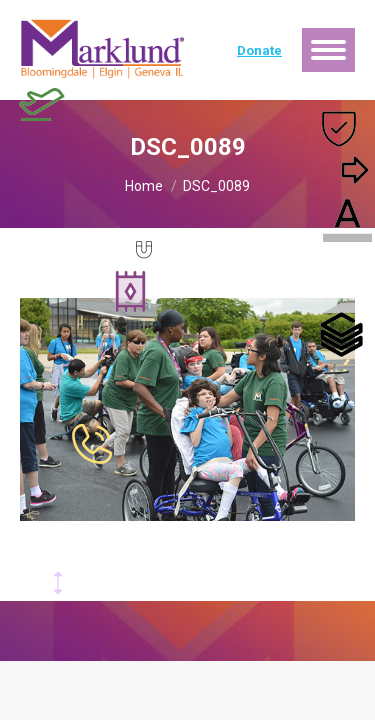 The image size is (375, 720). Describe the element at coordinates (130, 291) in the screenshot. I see `browse rugs or floor decor in a home furnishing app` at that location.